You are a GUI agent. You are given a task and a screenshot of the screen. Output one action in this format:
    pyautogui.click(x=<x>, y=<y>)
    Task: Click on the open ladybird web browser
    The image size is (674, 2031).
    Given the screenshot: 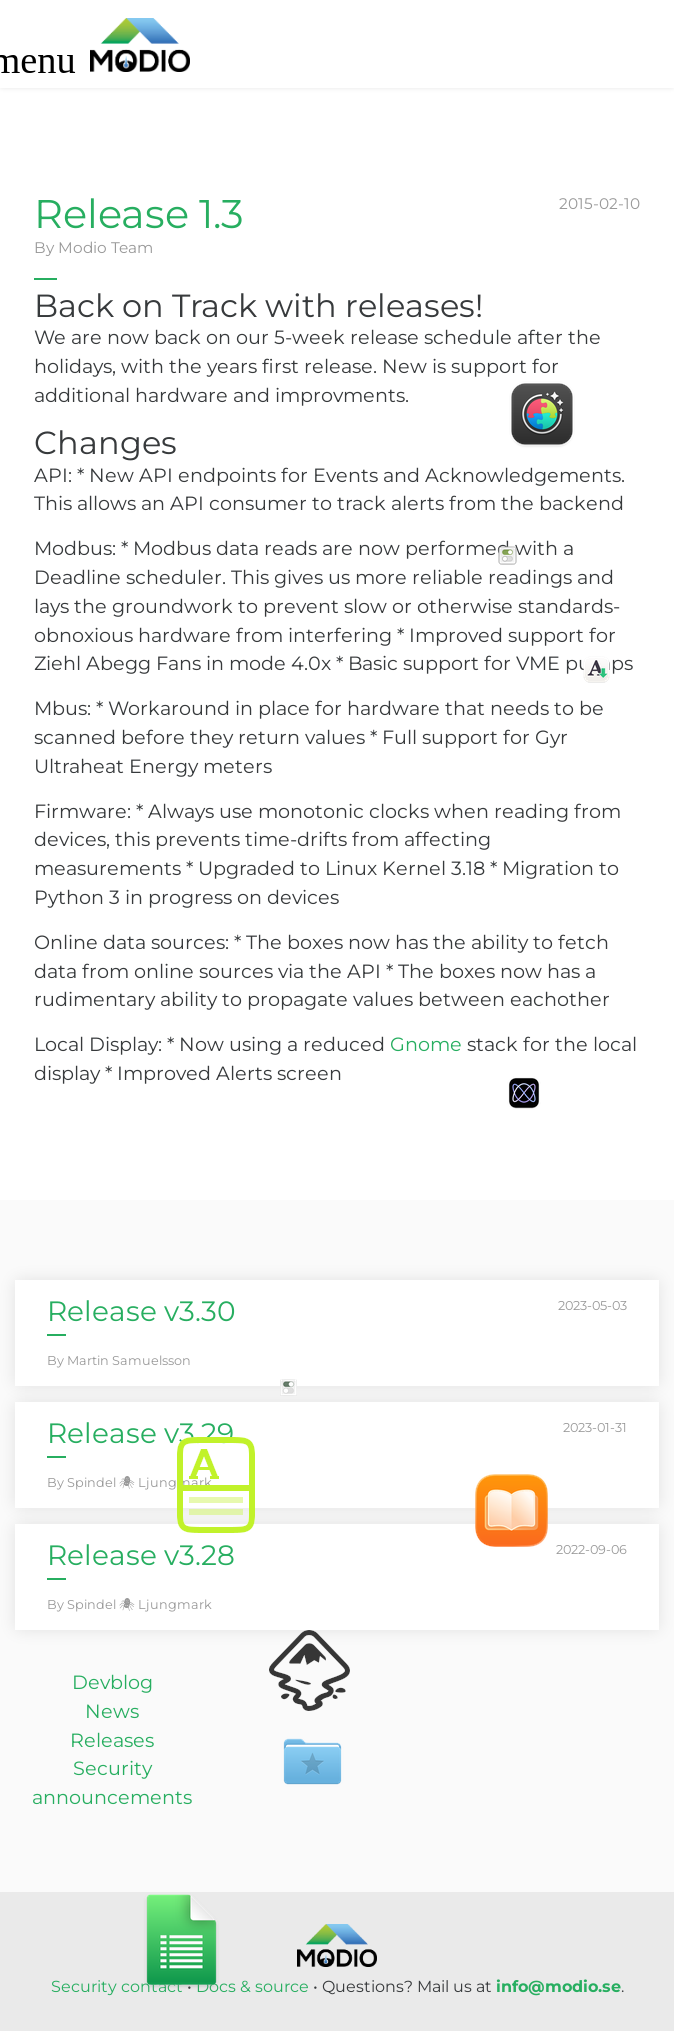 What is the action you would take?
    pyautogui.click(x=524, y=1093)
    